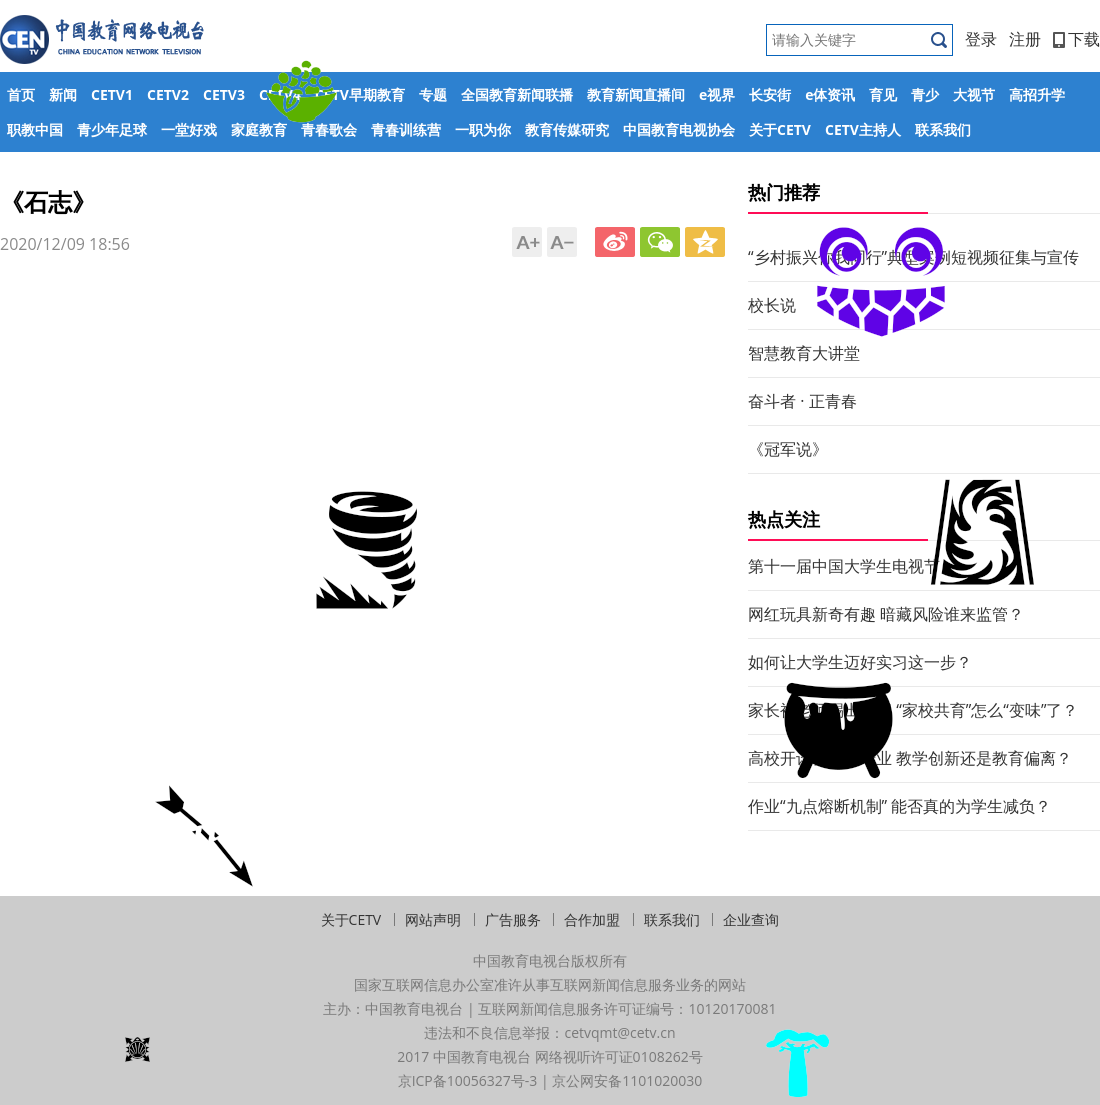 This screenshot has height=1105, width=1100. What do you see at coordinates (301, 91) in the screenshot?
I see `view fruit or berry recipes` at bounding box center [301, 91].